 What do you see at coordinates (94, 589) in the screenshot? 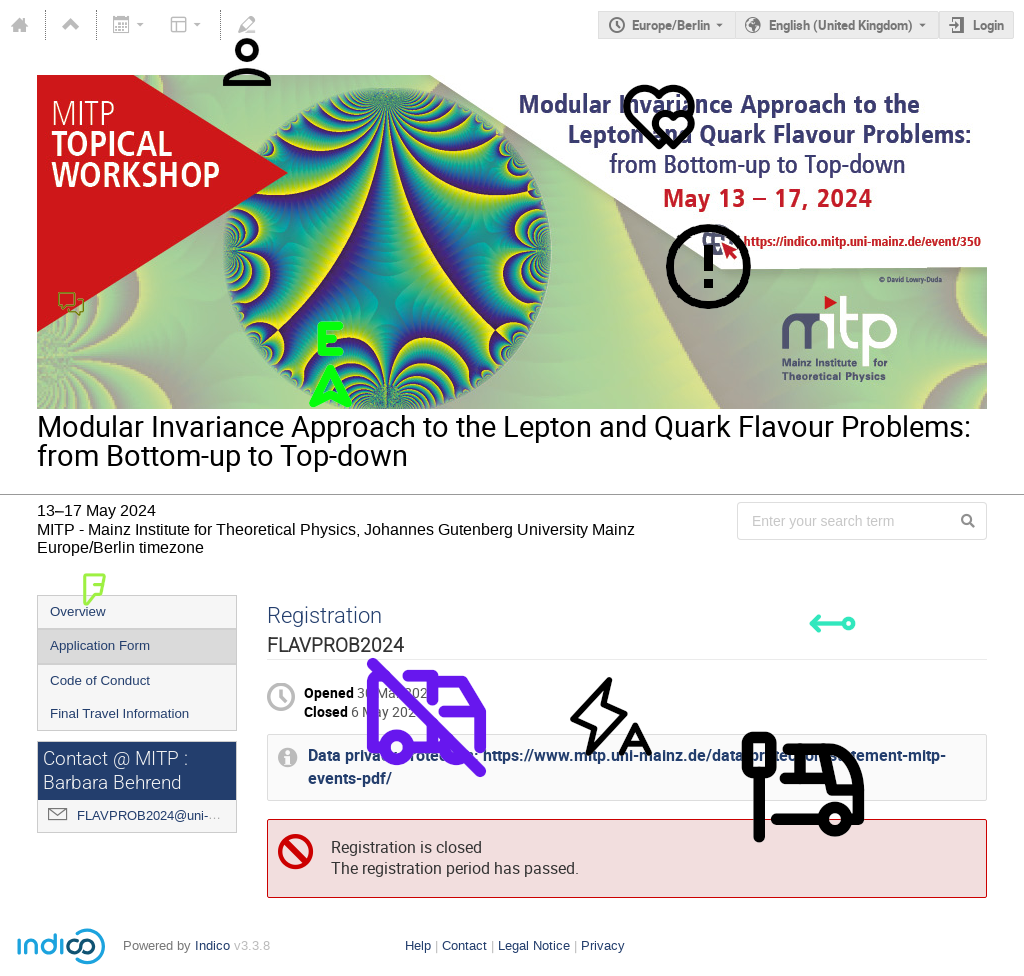
I see `open foursquare app` at bounding box center [94, 589].